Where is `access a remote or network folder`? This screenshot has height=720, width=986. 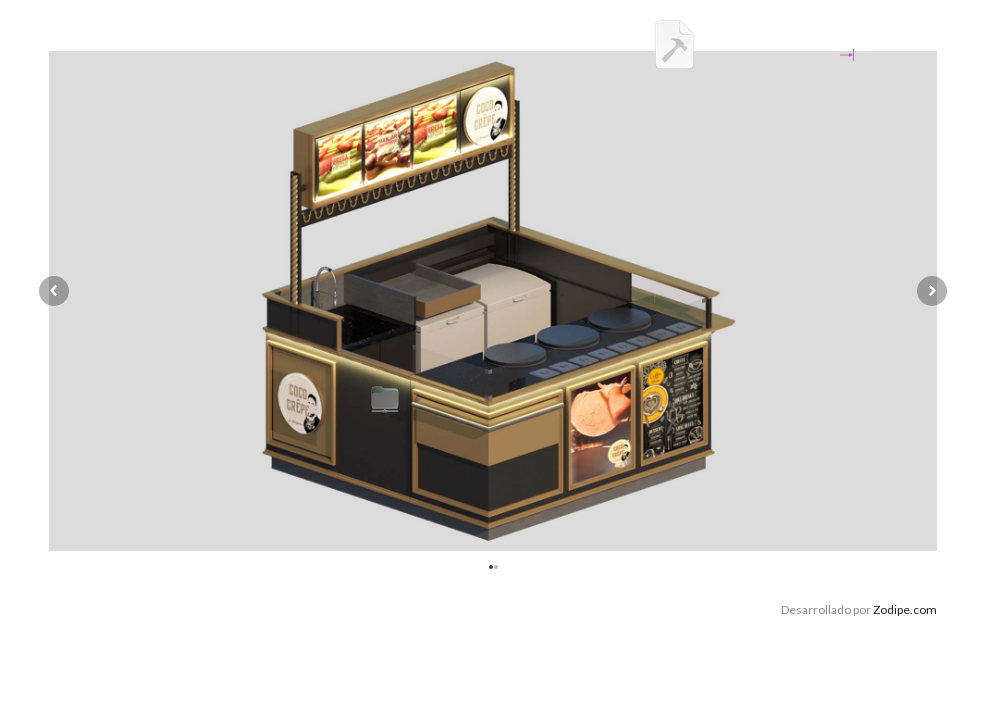 access a remote or network folder is located at coordinates (385, 399).